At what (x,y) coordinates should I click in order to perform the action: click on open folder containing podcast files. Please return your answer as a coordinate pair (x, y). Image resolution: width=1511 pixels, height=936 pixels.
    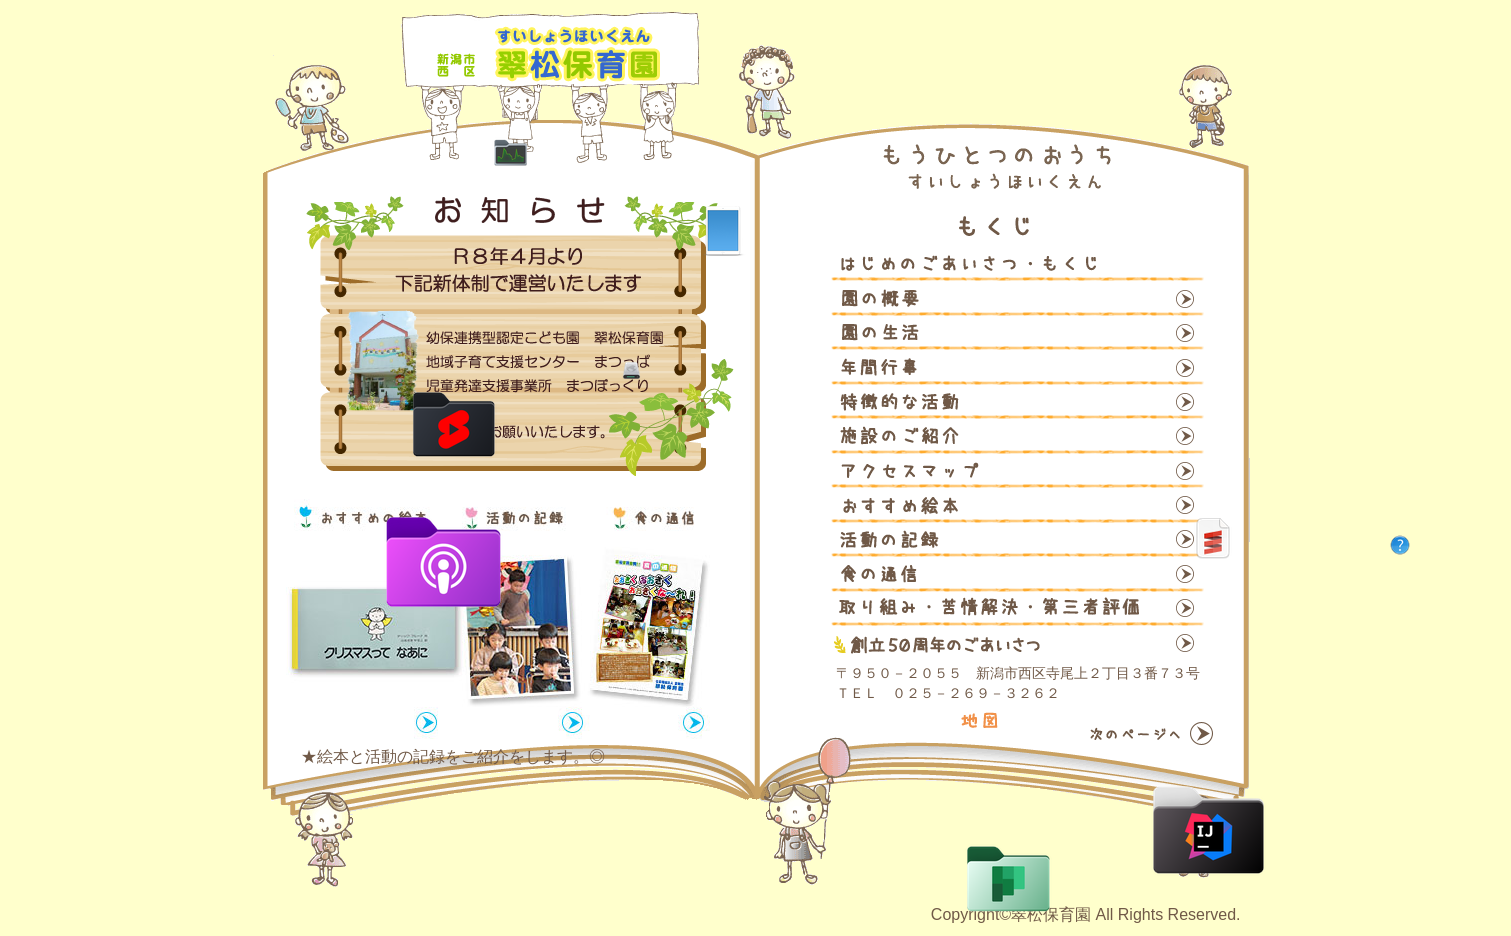
    Looking at the image, I should click on (443, 565).